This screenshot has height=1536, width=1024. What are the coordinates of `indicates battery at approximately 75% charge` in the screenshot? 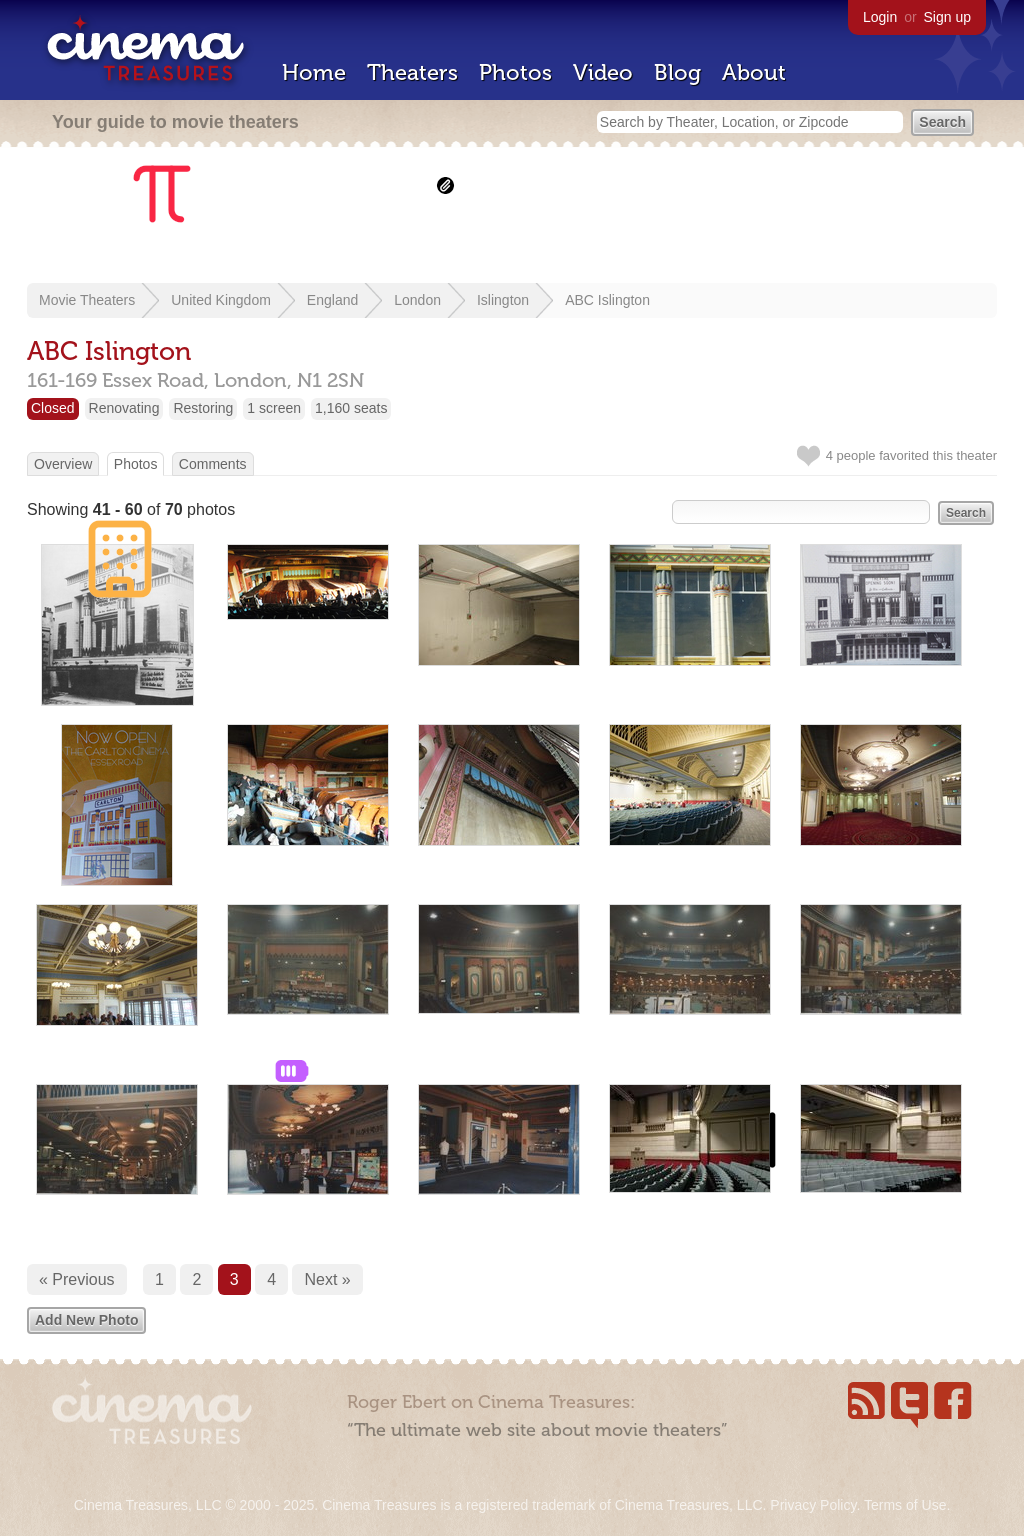 It's located at (292, 1071).